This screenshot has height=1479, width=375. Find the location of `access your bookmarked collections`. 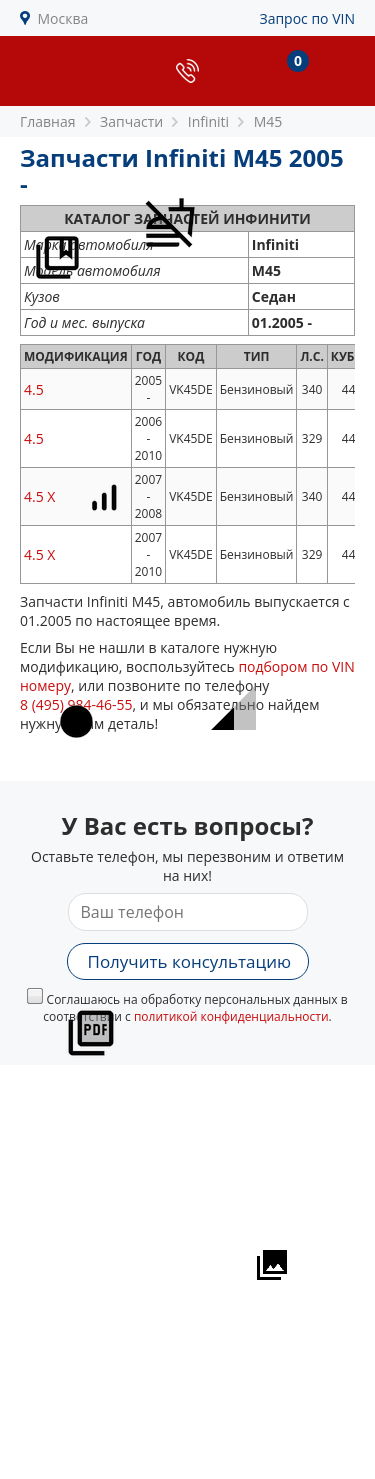

access your bookmarked collections is located at coordinates (57, 257).